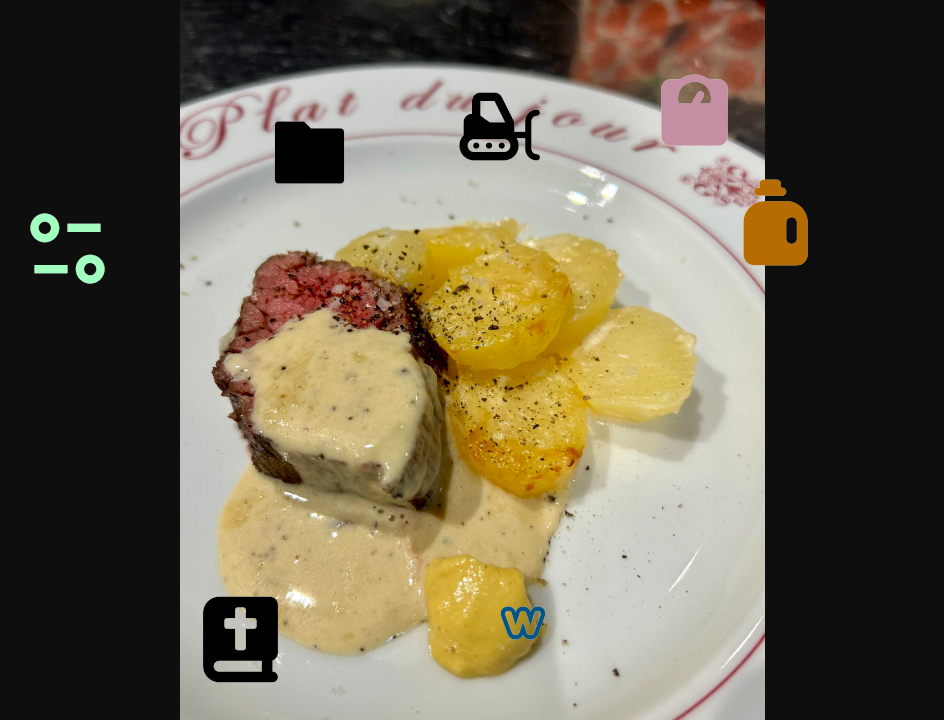 The height and width of the screenshot is (720, 944). Describe the element at coordinates (309, 152) in the screenshot. I see `open file folder` at that location.